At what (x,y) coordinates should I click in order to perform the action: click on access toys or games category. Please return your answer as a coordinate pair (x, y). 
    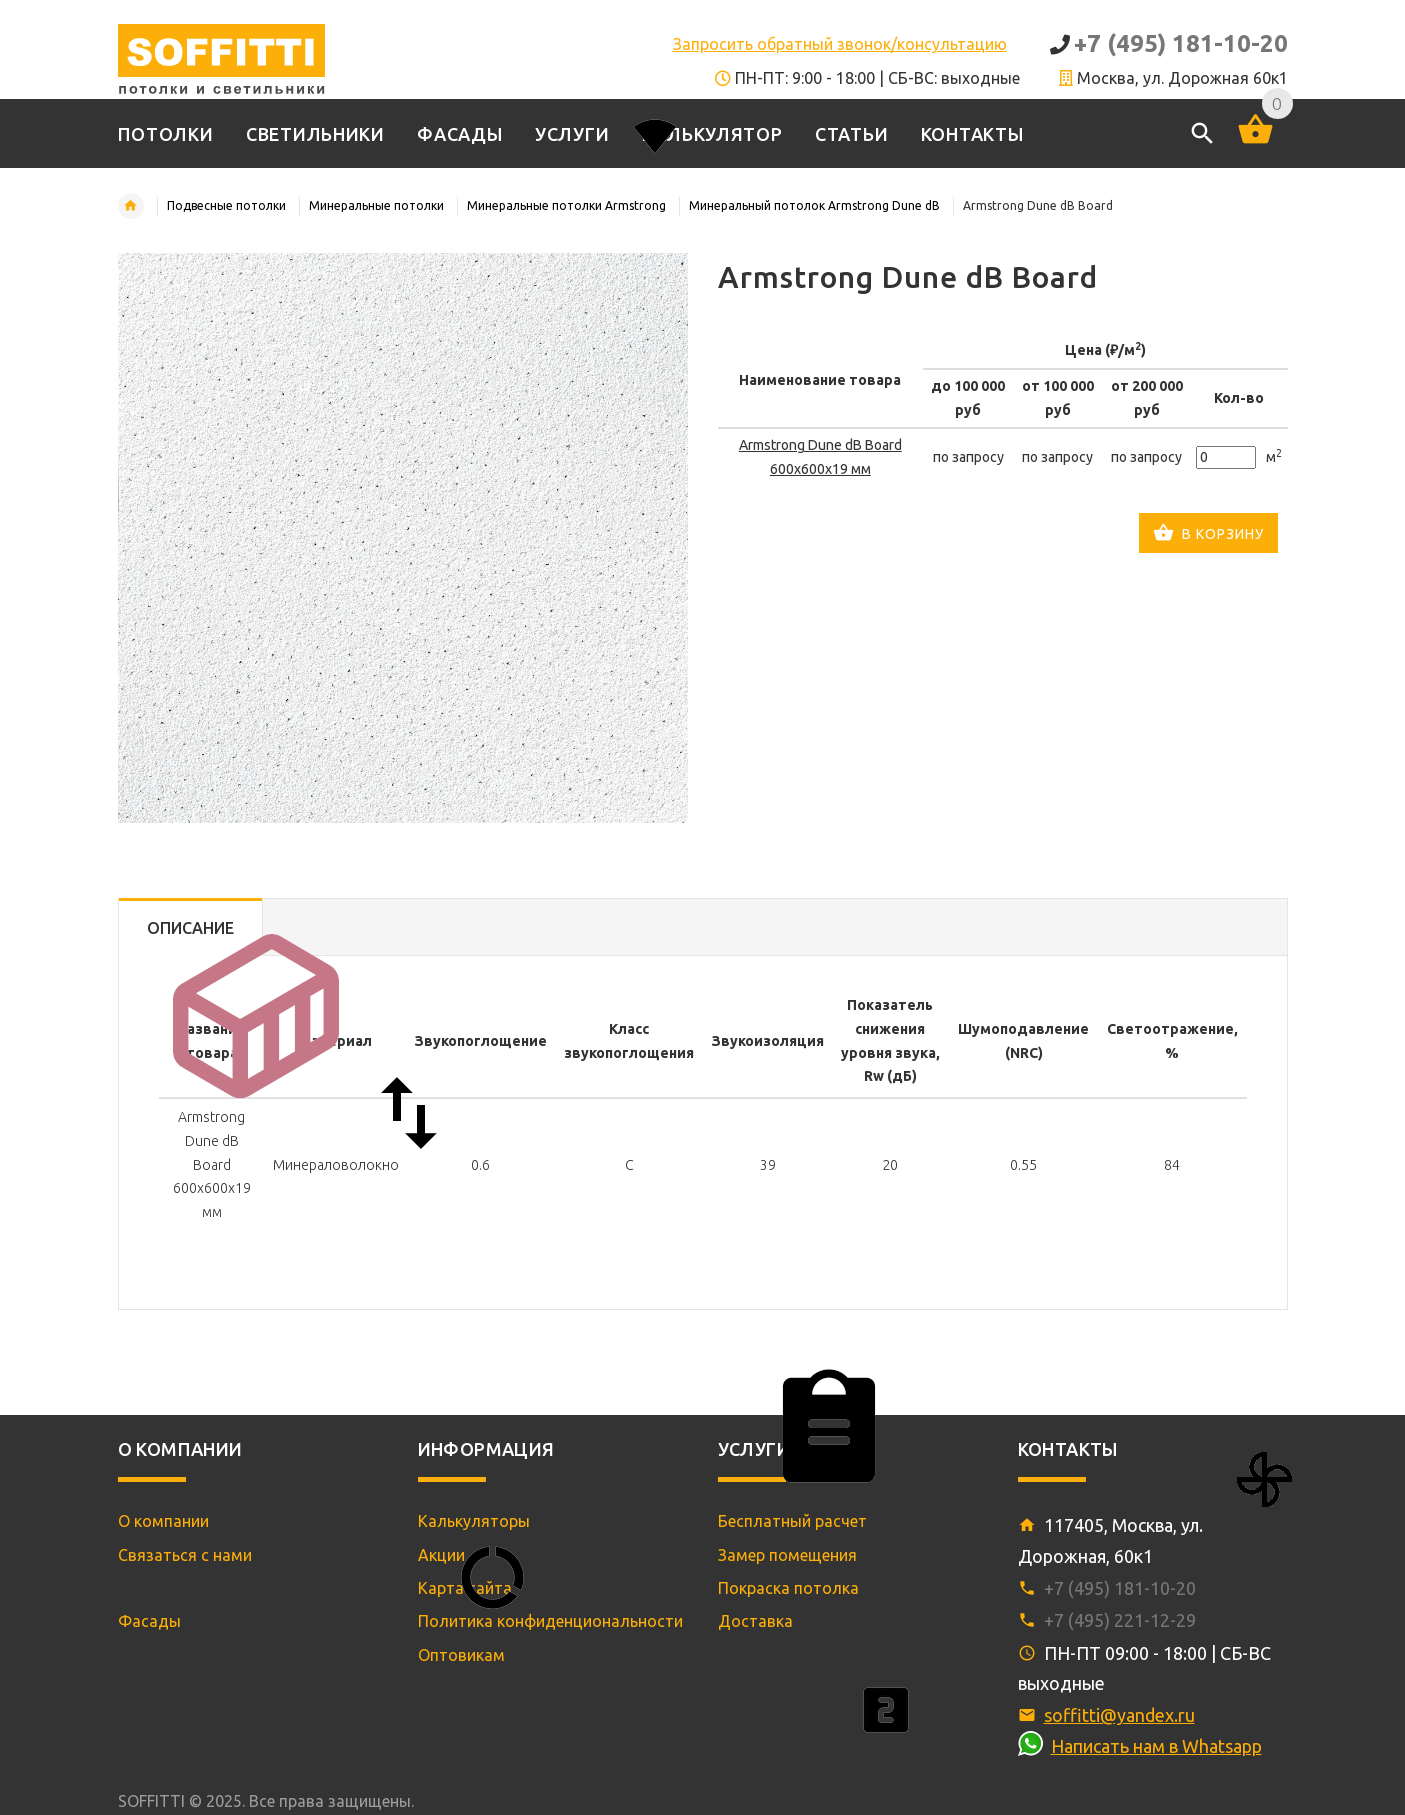
    Looking at the image, I should click on (1264, 1479).